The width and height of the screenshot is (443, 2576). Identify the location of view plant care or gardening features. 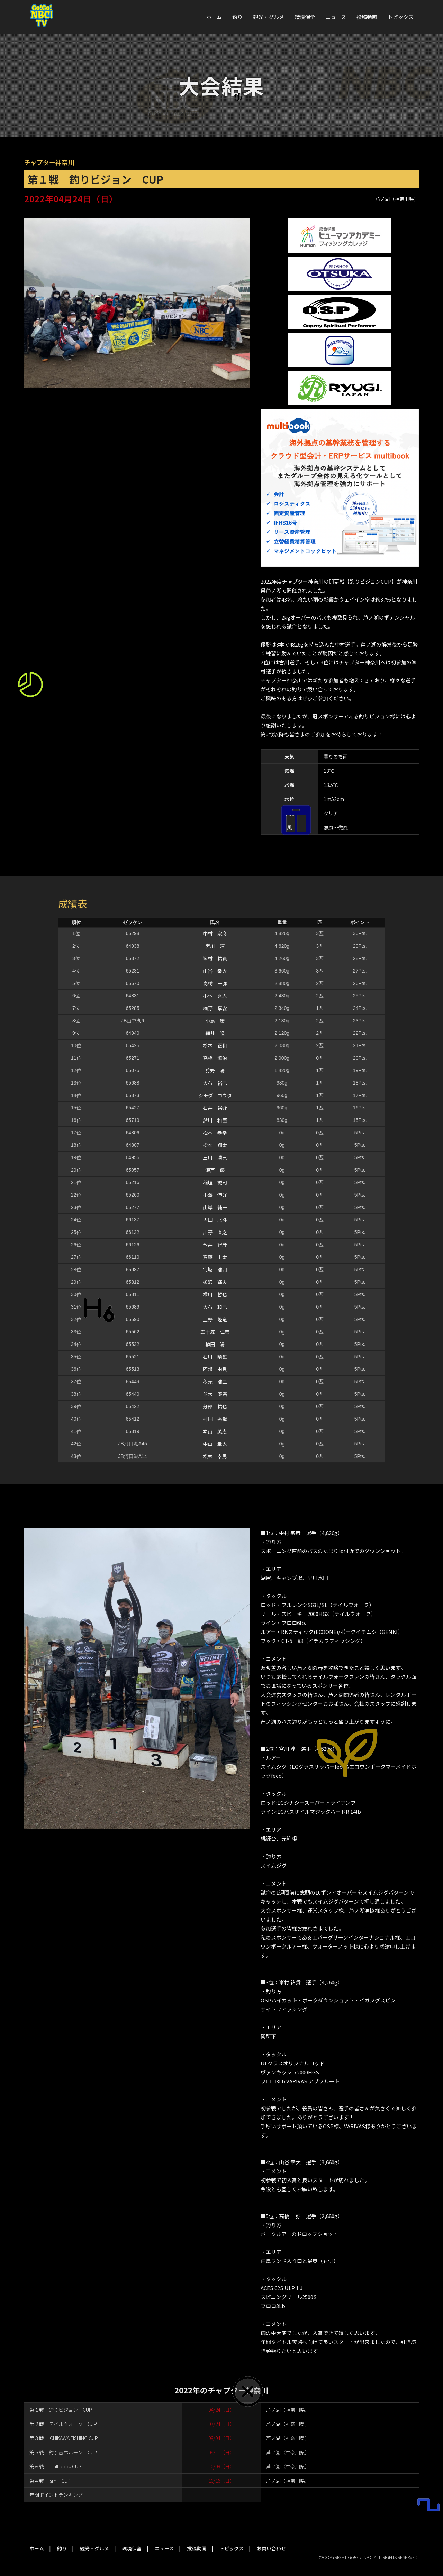
(347, 1751).